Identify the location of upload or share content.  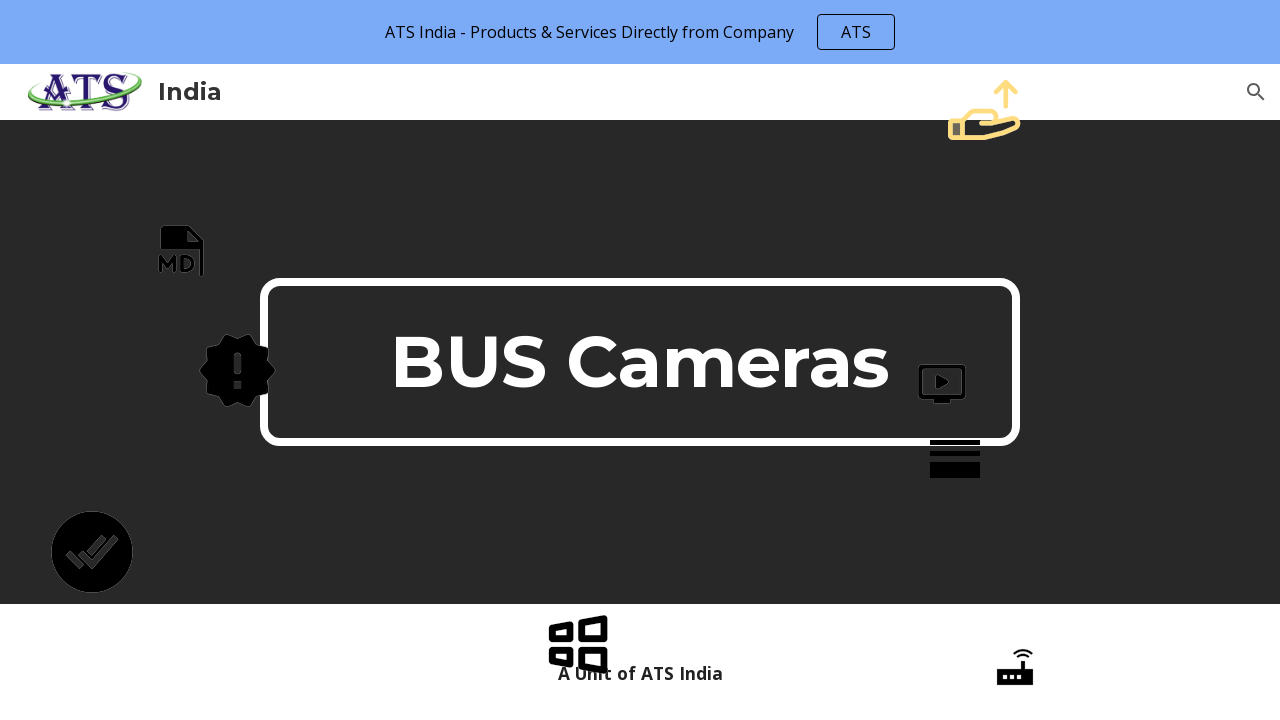
(986, 113).